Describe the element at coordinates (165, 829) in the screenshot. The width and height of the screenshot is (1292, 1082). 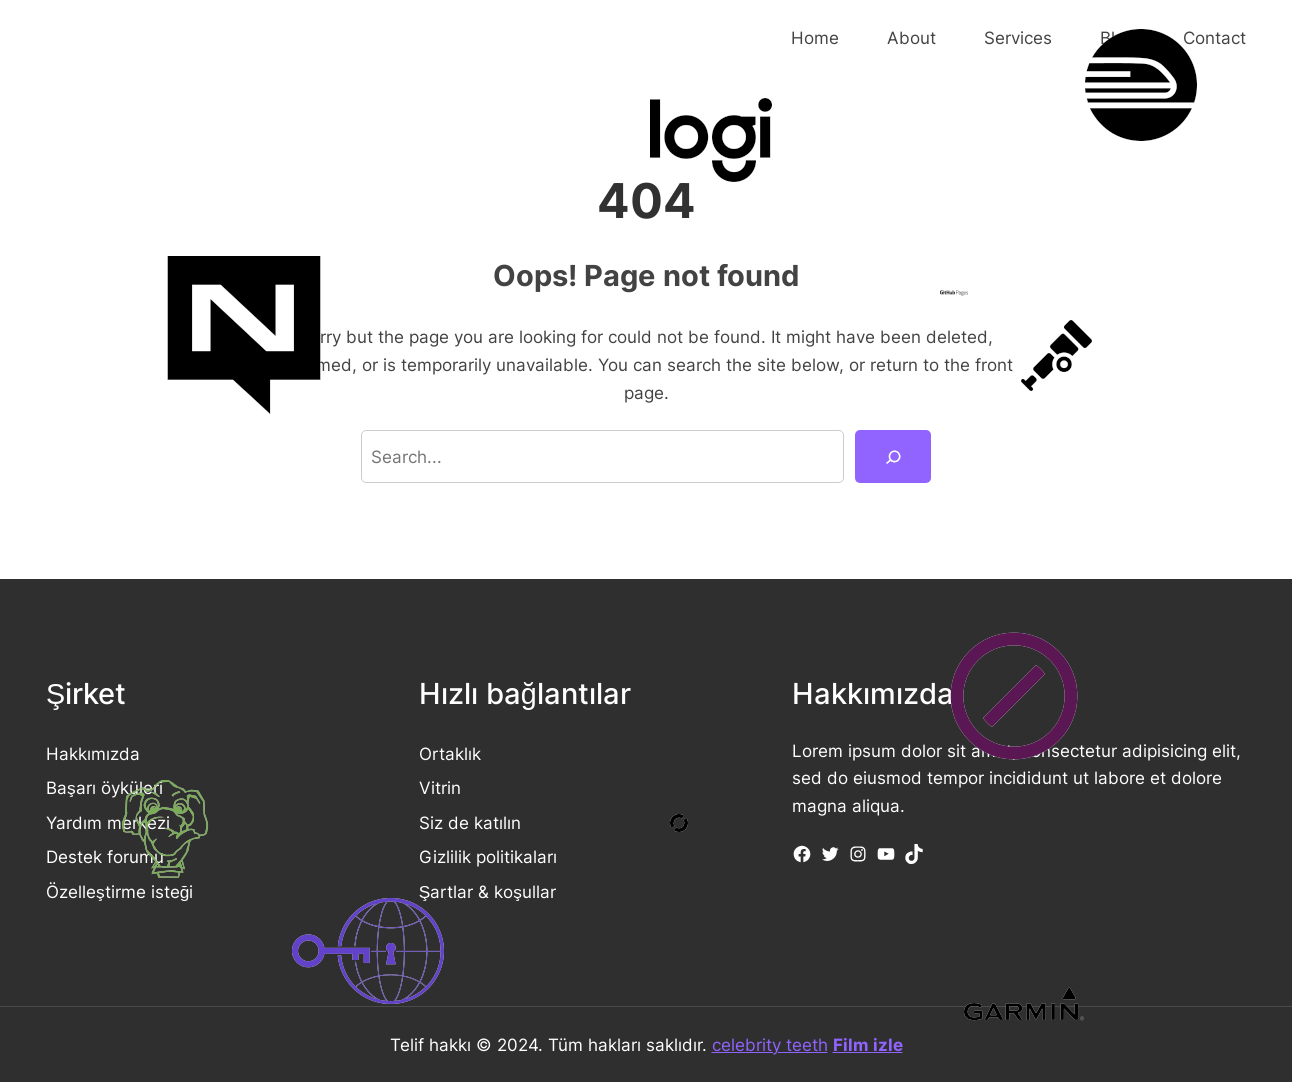
I see `packagist logo - php package repository` at that location.